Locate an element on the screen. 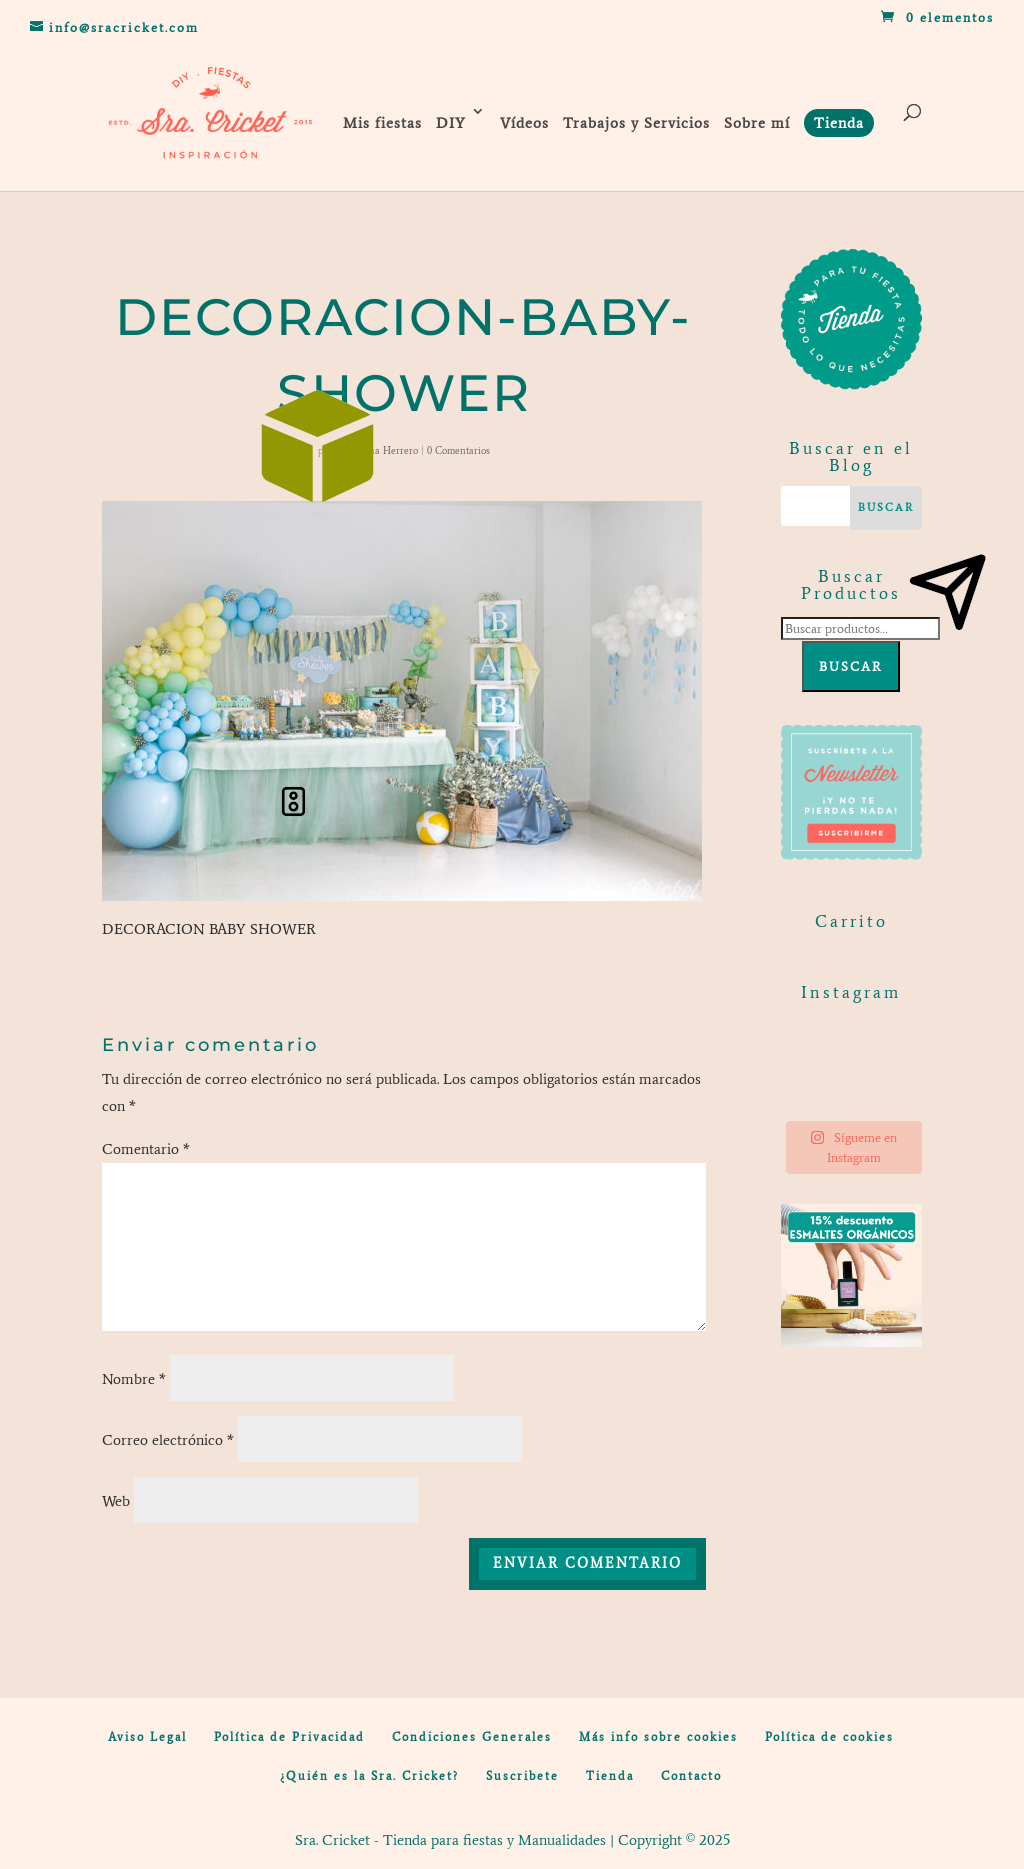 Image resolution: width=1024 pixels, height=1869 pixels. adjust audio or speaker settings is located at coordinates (293, 801).